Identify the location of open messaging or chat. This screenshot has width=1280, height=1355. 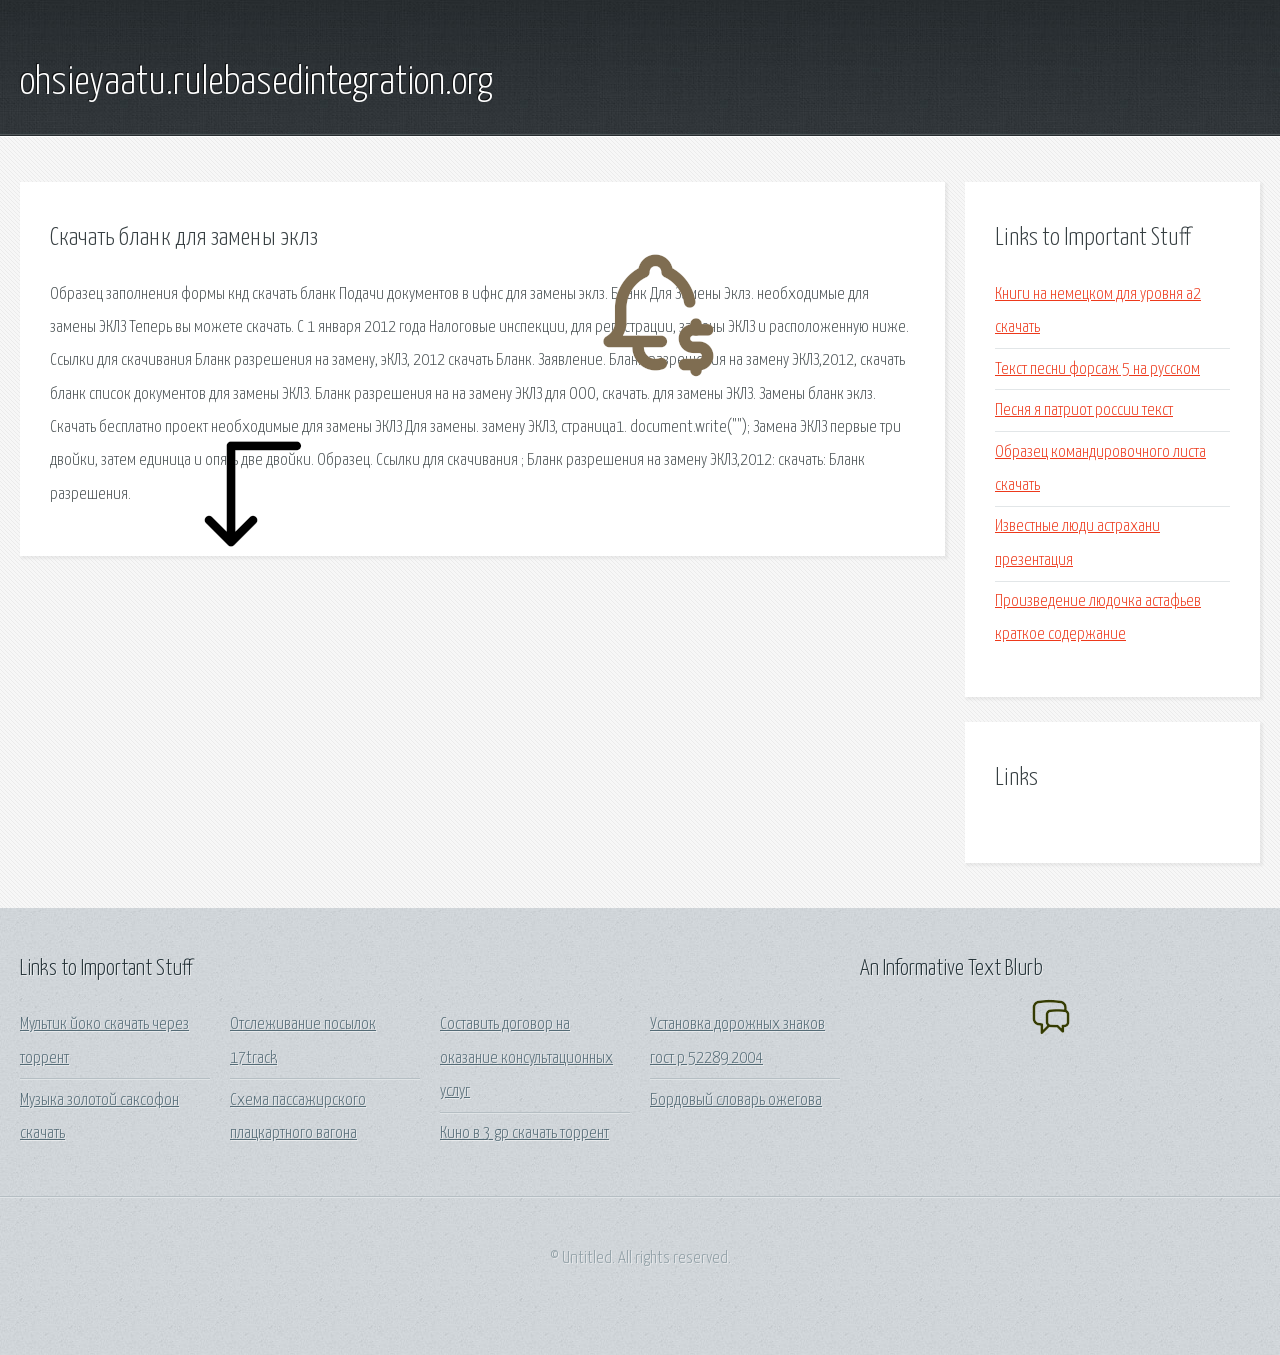
(1051, 1017).